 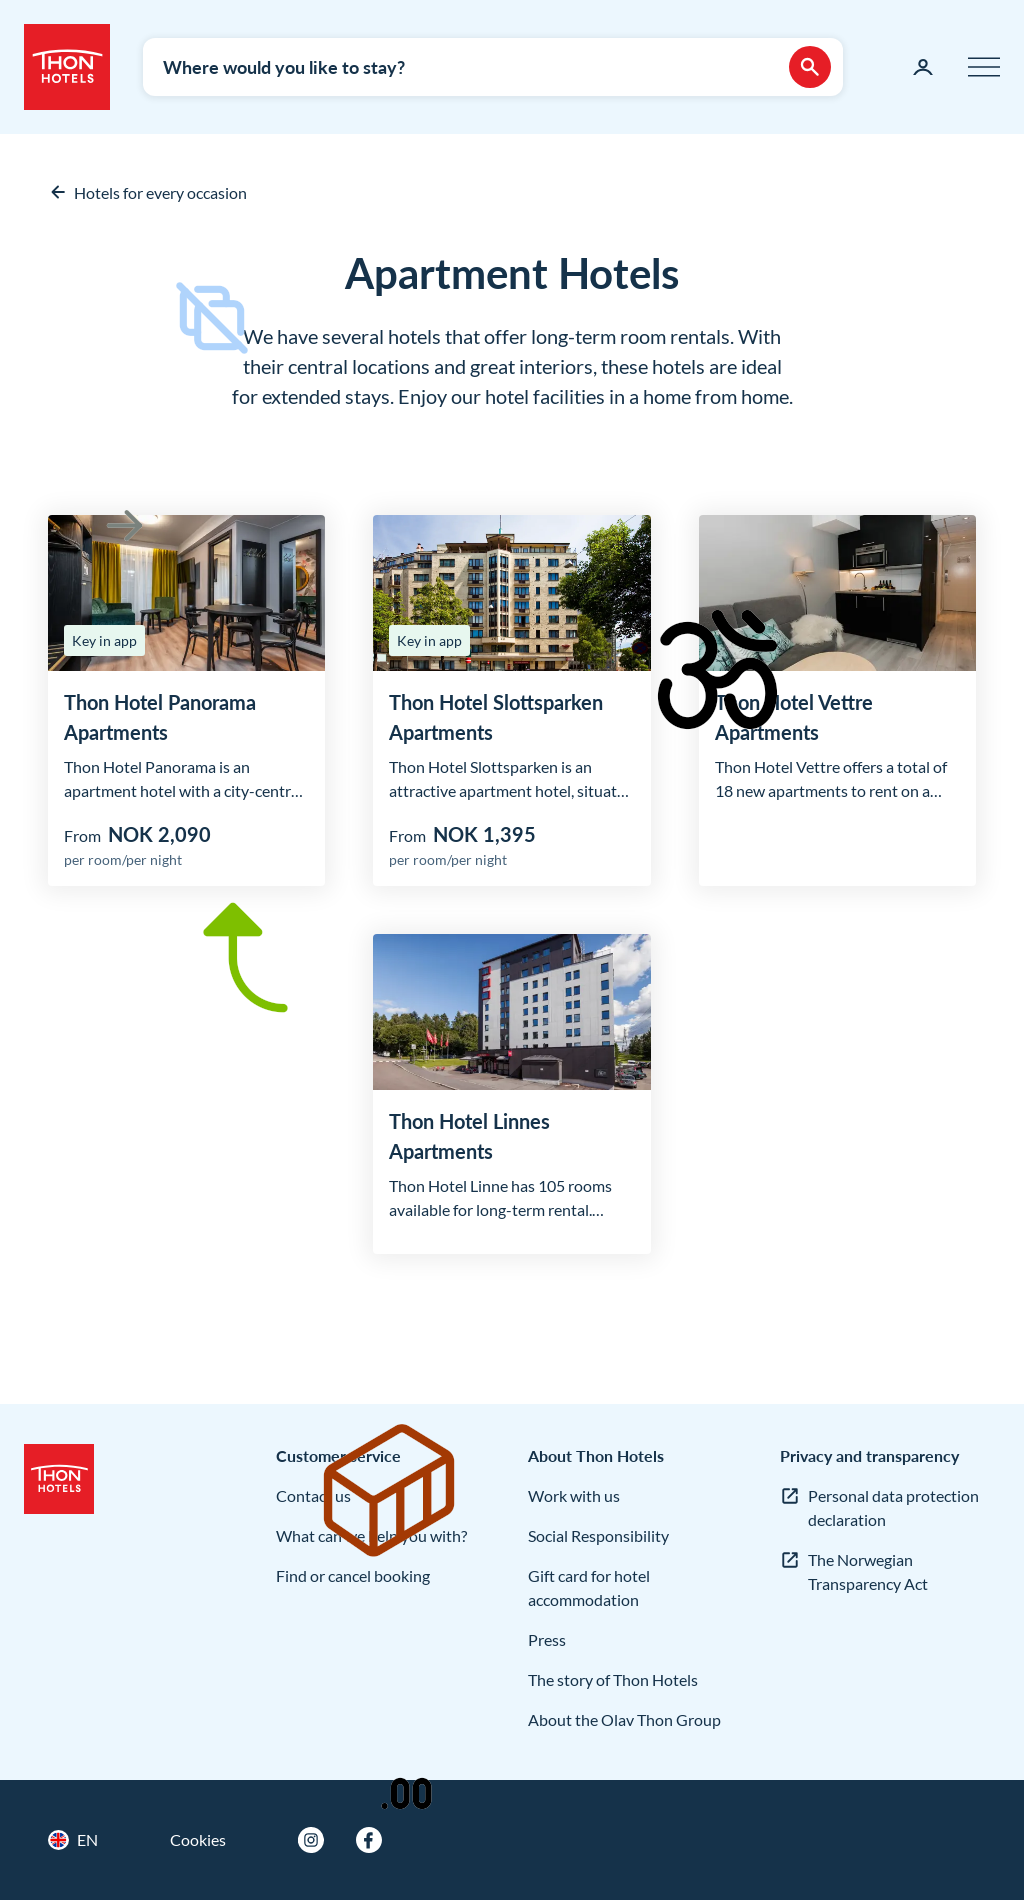 What do you see at coordinates (389, 1490) in the screenshot?
I see `view container or package details` at bounding box center [389, 1490].